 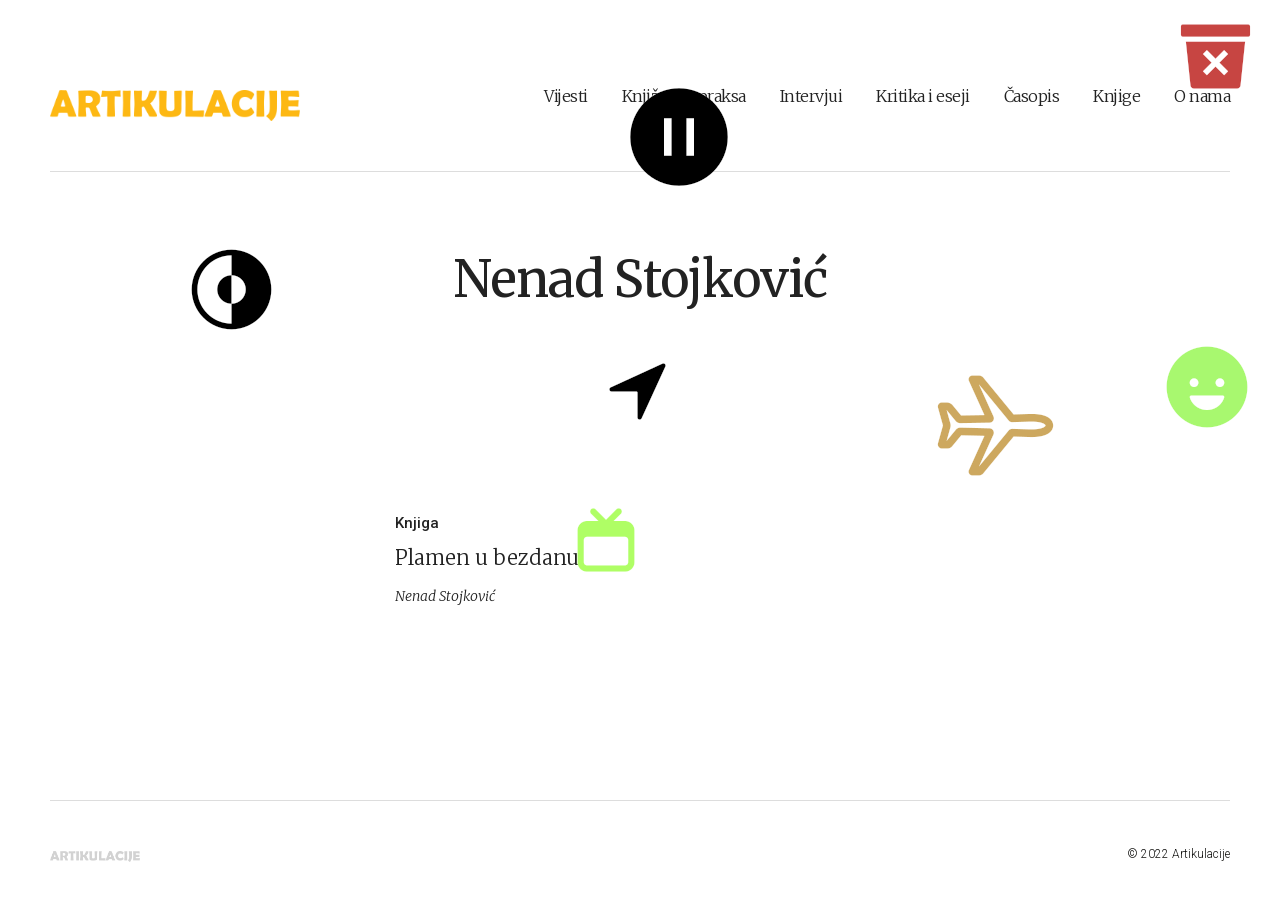 I want to click on access tv or video streaming, so click(x=606, y=540).